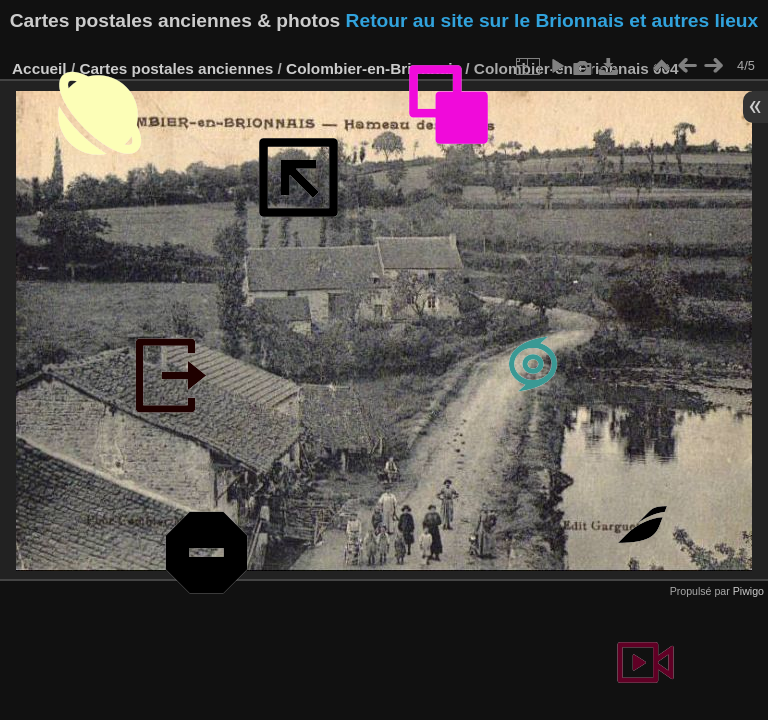  Describe the element at coordinates (645, 662) in the screenshot. I see `start a live broadcast or stream` at that location.